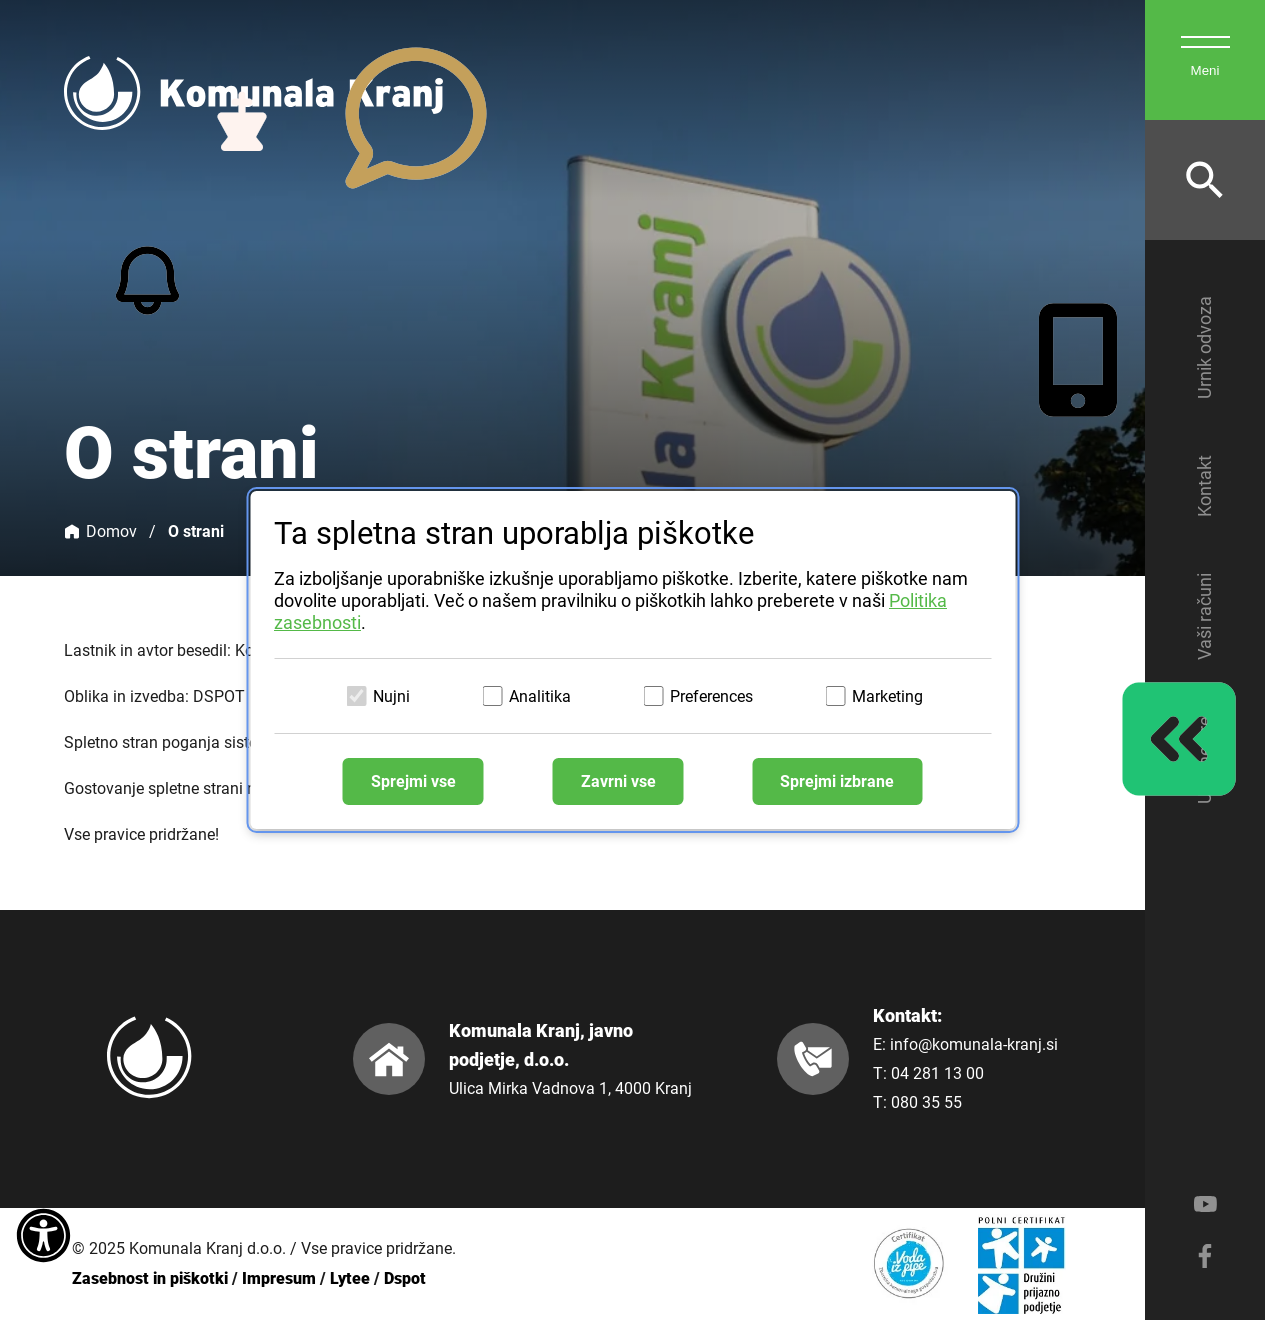 The height and width of the screenshot is (1320, 1265). What do you see at coordinates (1179, 739) in the screenshot?
I see `go back multiple steps` at bounding box center [1179, 739].